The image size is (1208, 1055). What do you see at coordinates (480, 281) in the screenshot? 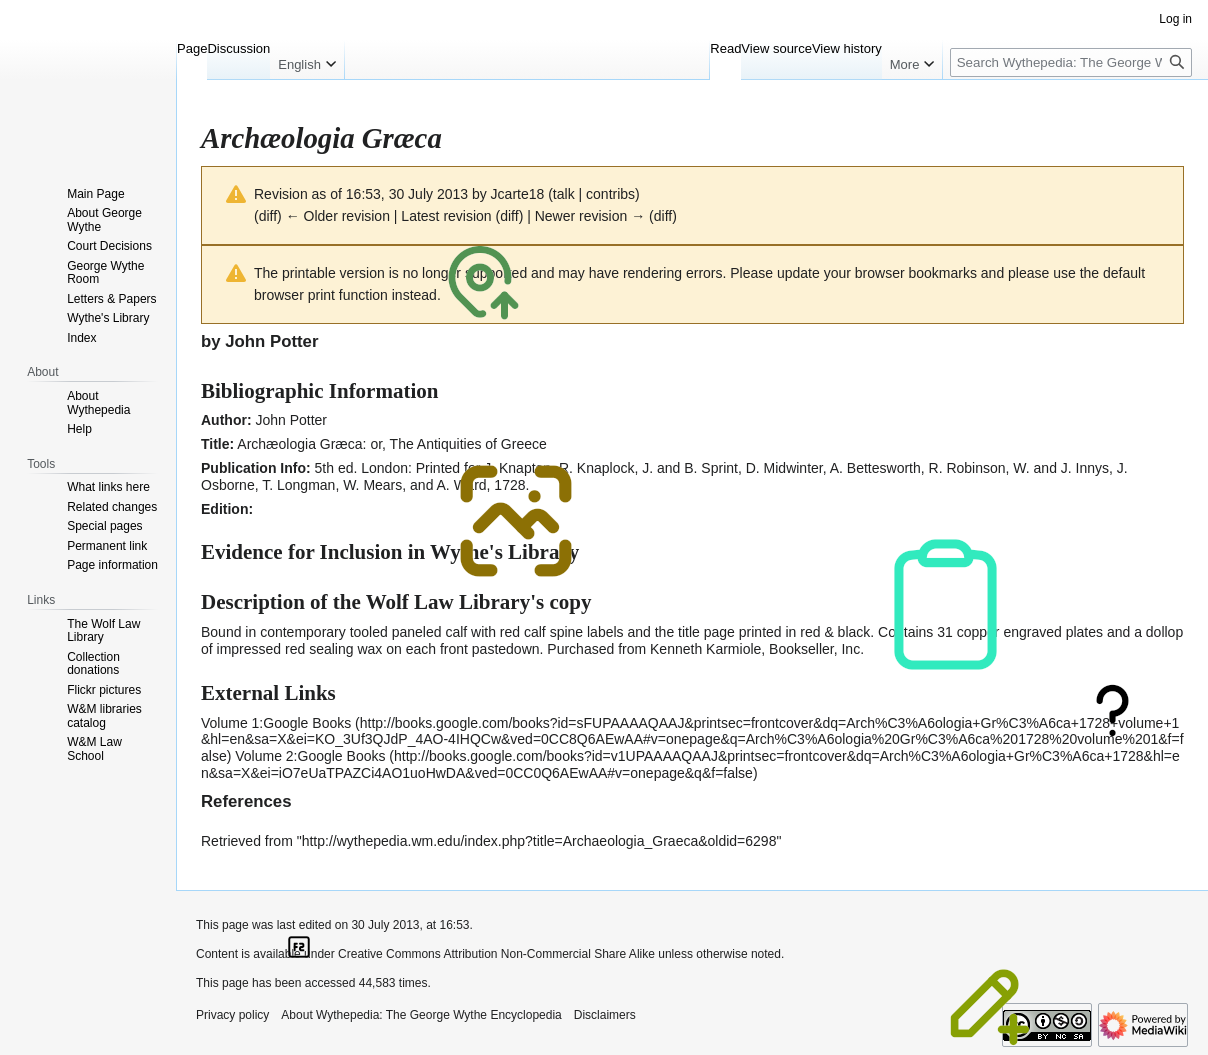
I see `move a location pin upward on the map` at bounding box center [480, 281].